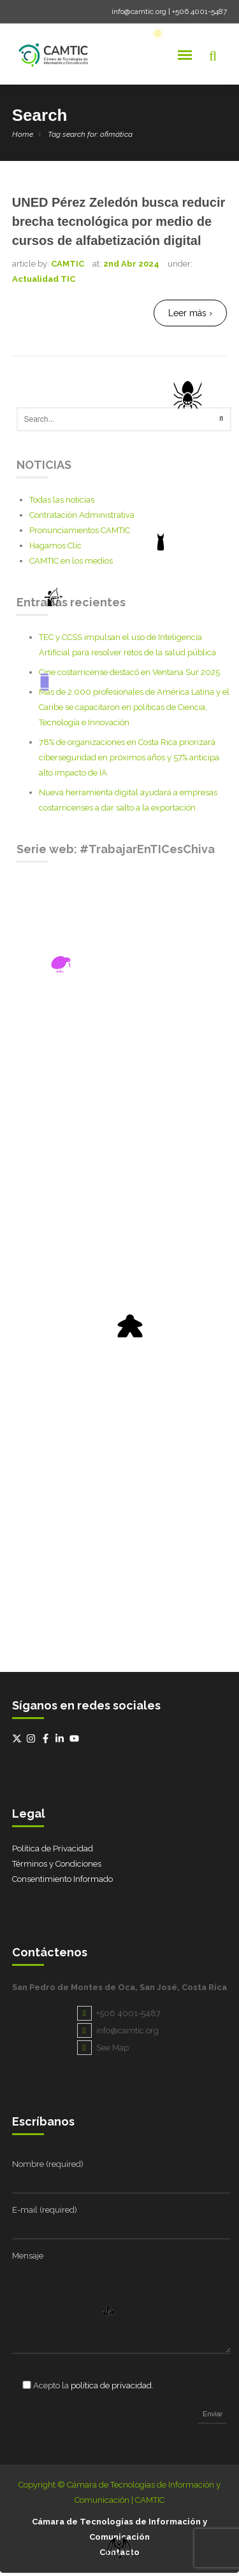 This screenshot has width=239, height=2576. What do you see at coordinates (108, 2311) in the screenshot?
I see `indicates eco-friendly or organic option` at bounding box center [108, 2311].